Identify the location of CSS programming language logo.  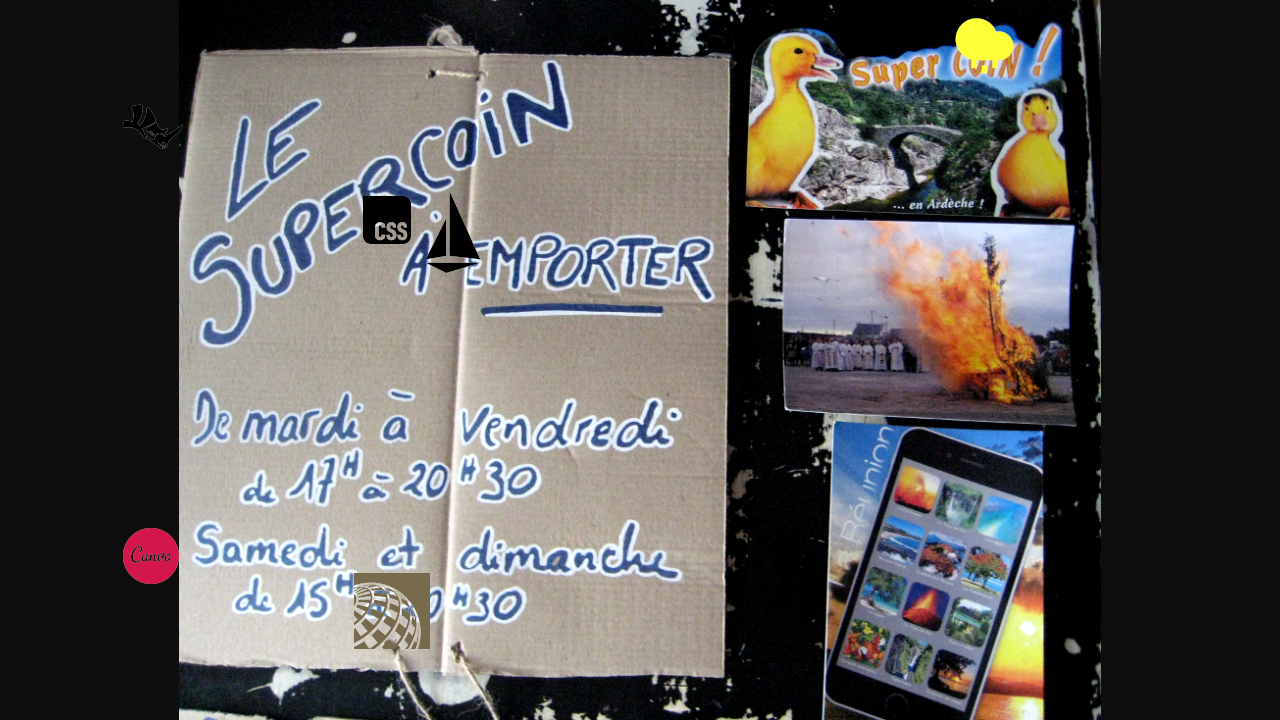
(387, 220).